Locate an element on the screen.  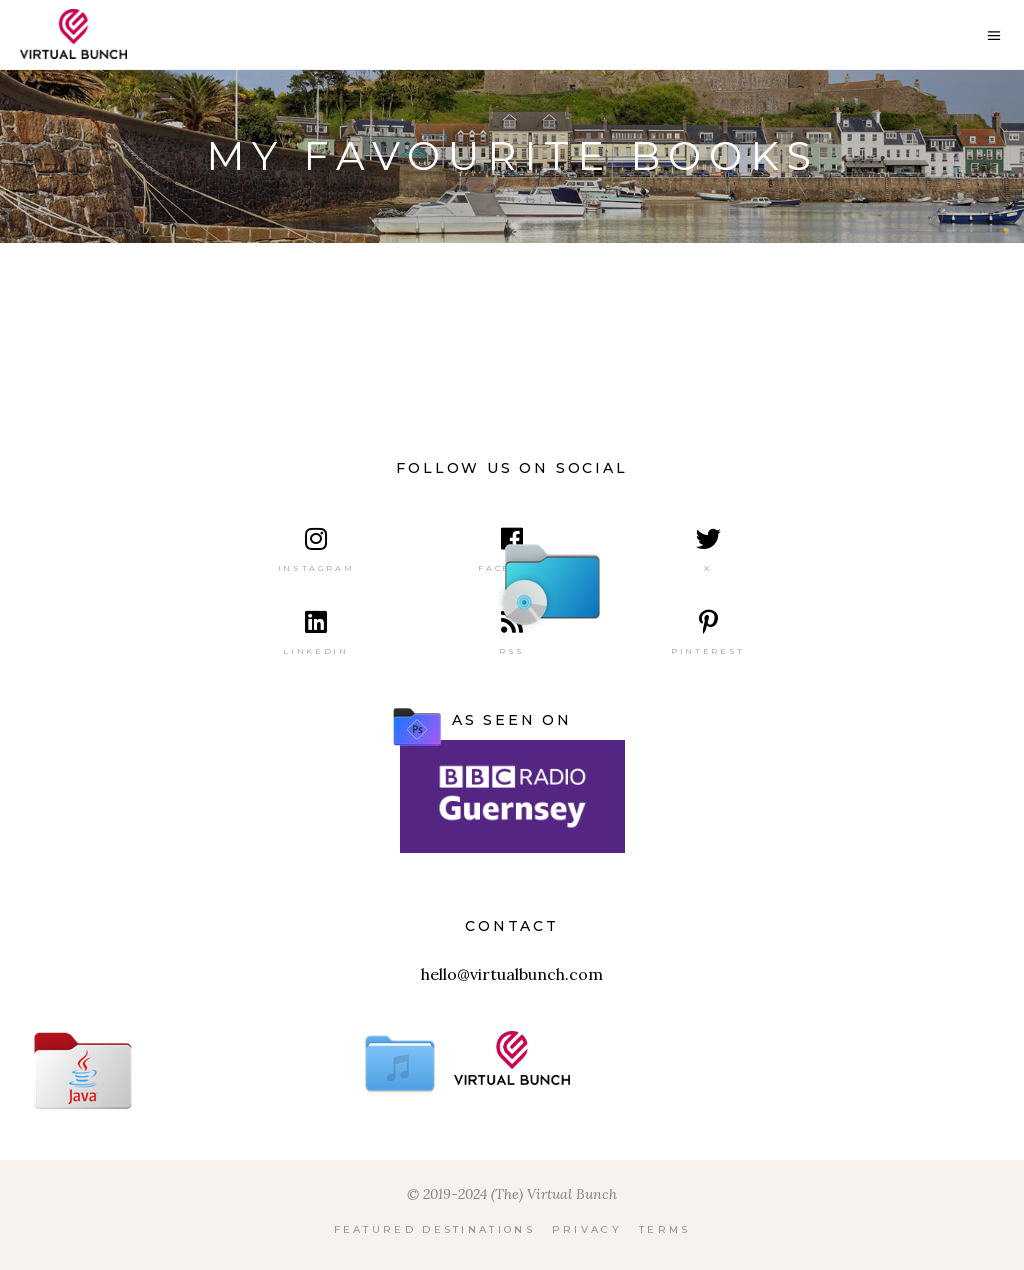
folder containing program installation files is located at coordinates (552, 584).